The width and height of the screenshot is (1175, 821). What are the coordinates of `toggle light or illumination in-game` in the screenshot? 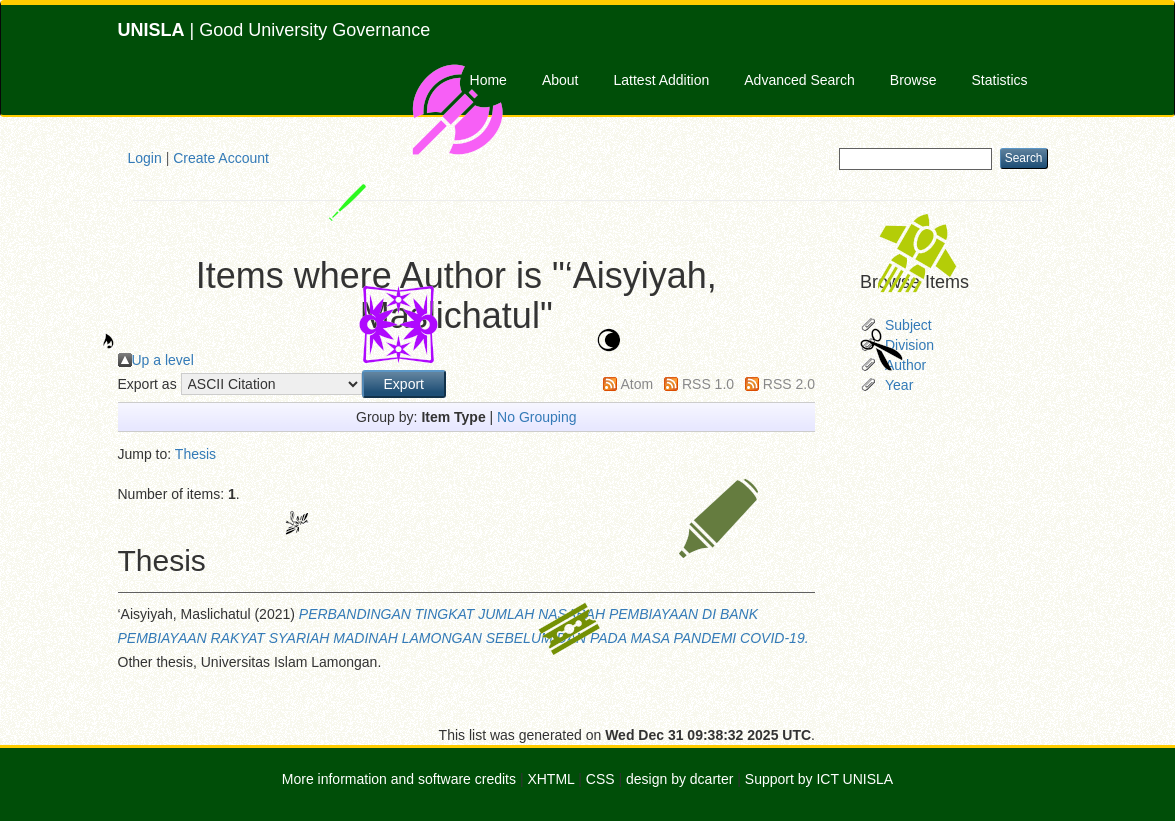 It's located at (108, 341).